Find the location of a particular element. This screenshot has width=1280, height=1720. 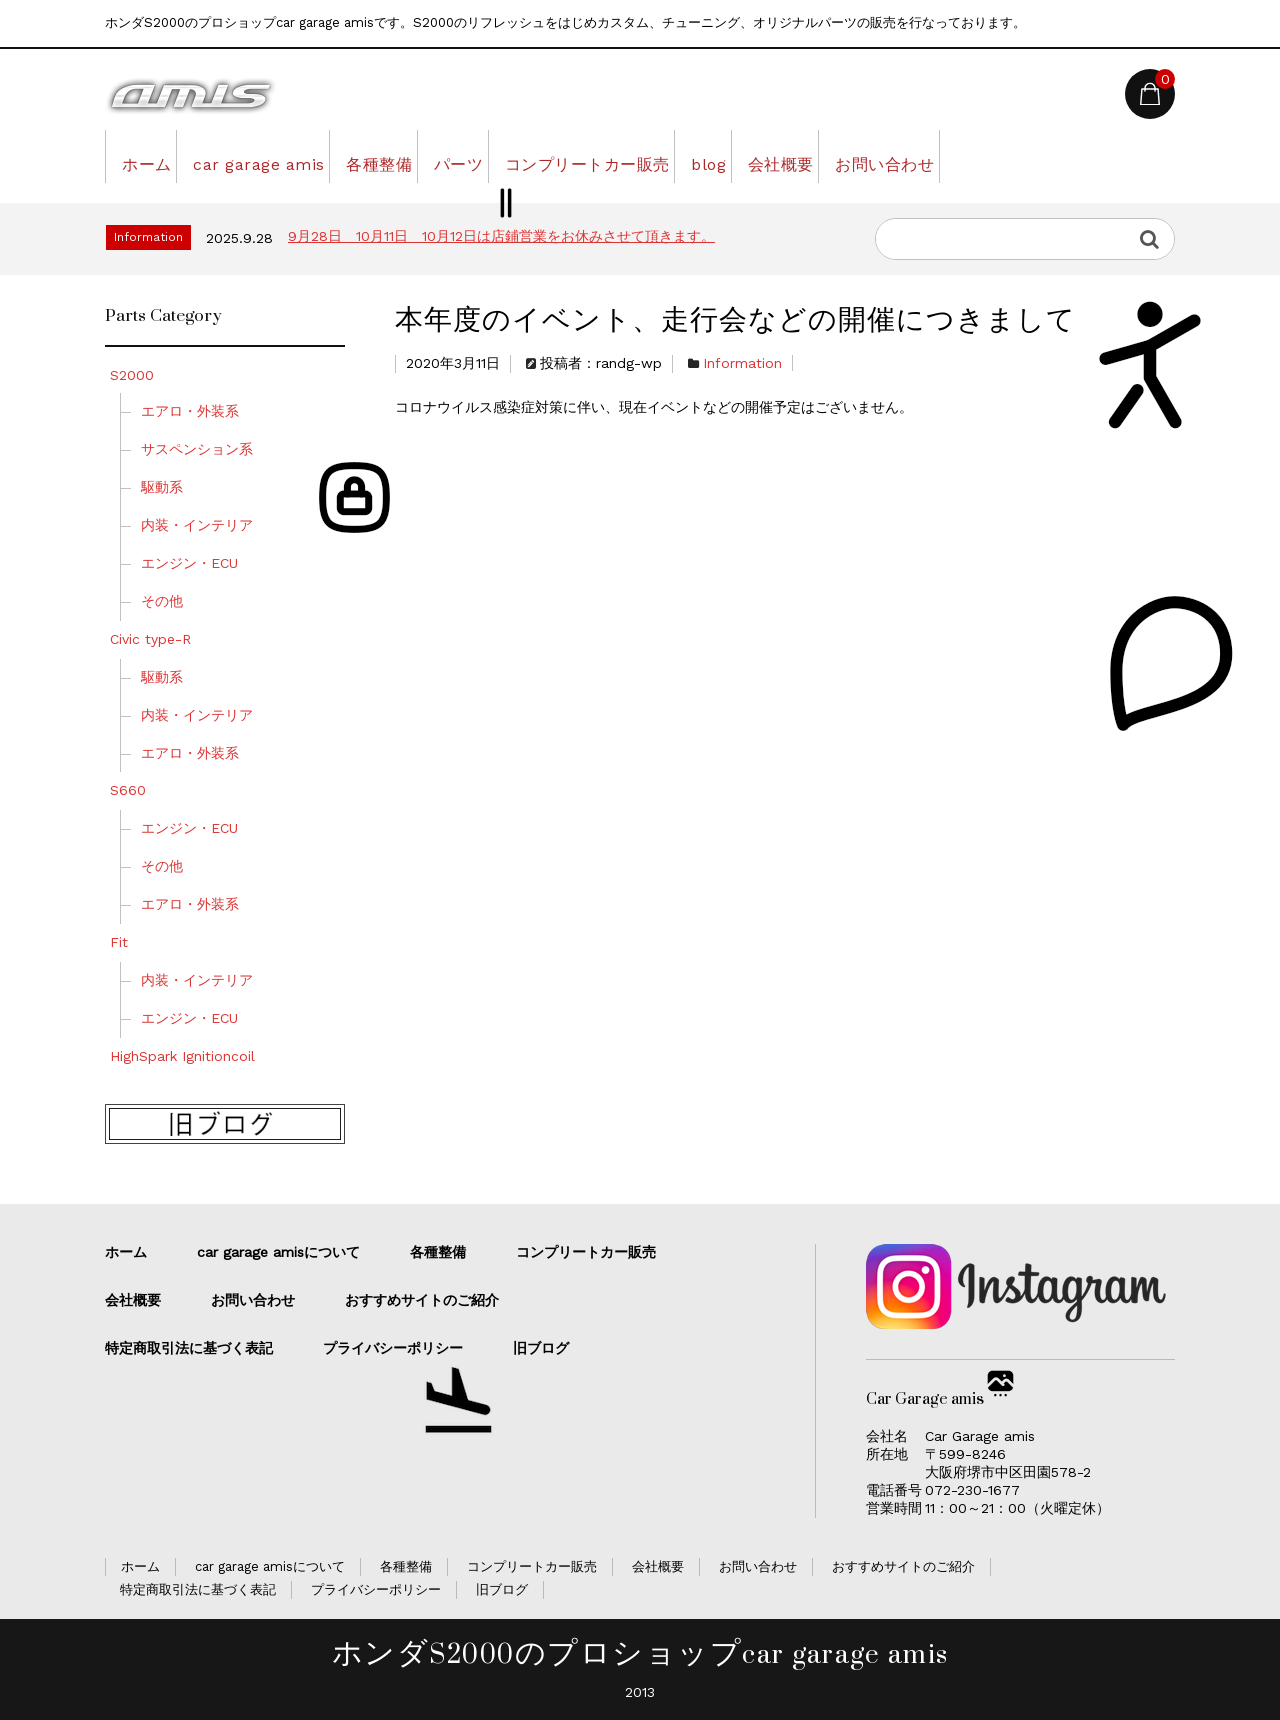

indicates a locked or secured item is located at coordinates (354, 497).